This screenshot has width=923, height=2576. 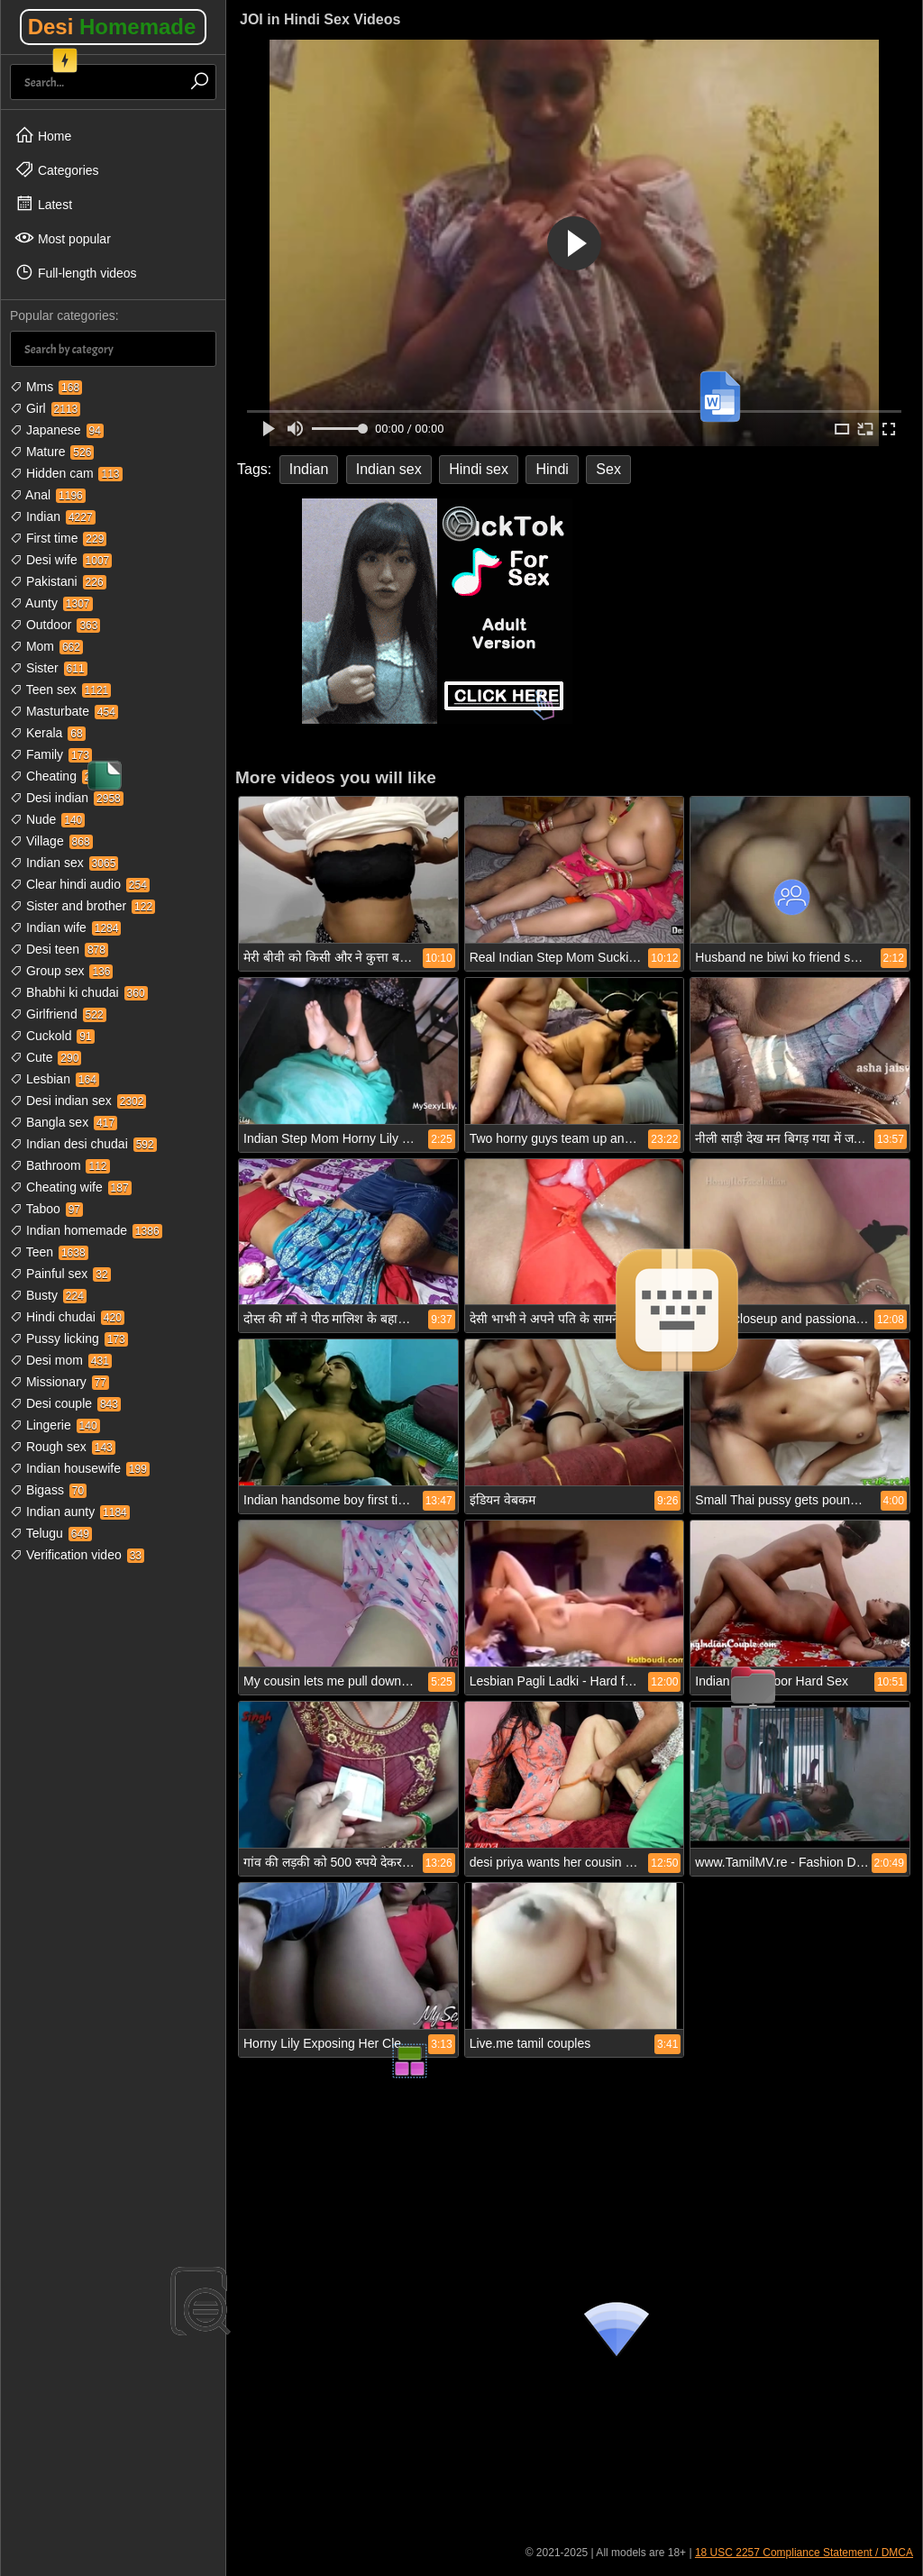 I want to click on input source or keyboard layout settings file, so click(x=677, y=1312).